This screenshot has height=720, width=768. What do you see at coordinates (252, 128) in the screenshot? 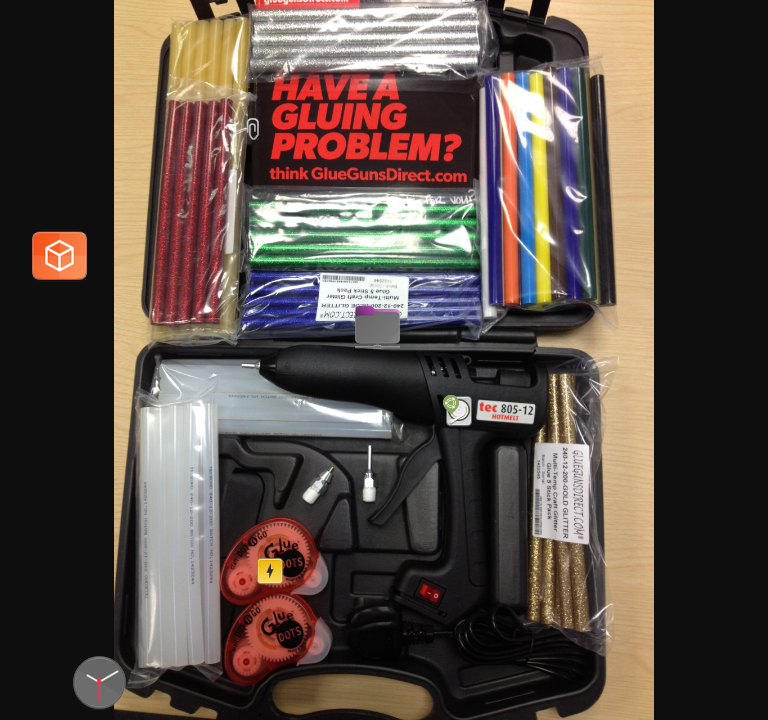
I see `indicates an email has an attachment` at bounding box center [252, 128].